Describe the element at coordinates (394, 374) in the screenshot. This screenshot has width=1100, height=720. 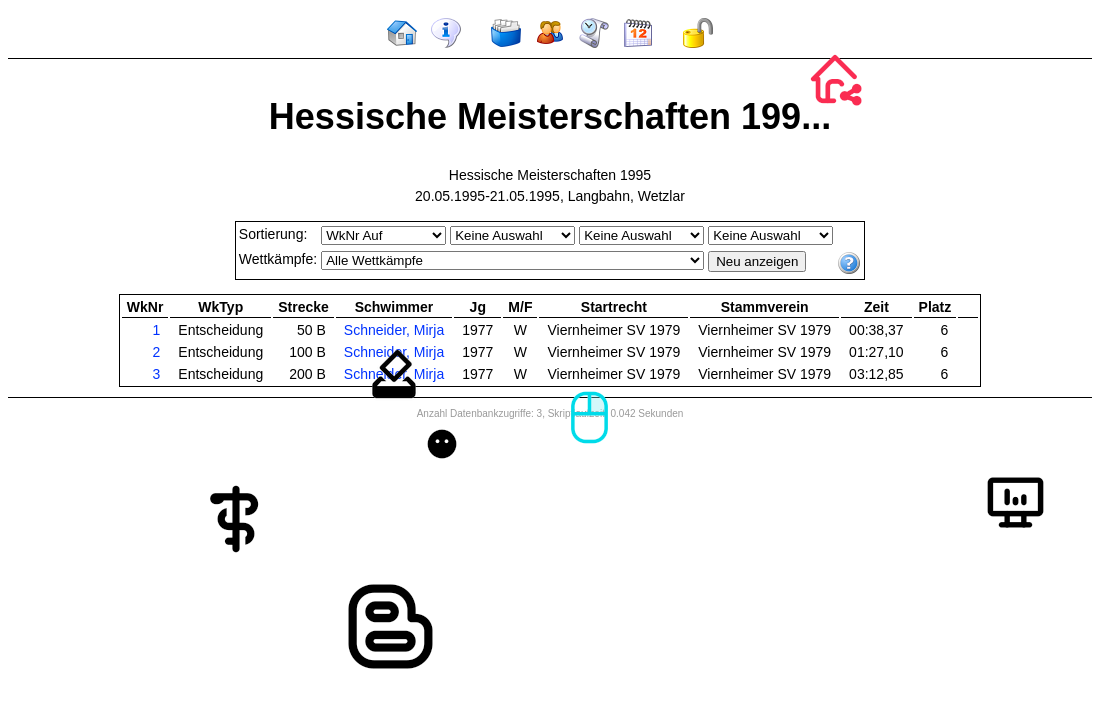
I see `cast your vote or submit a ballot` at that location.